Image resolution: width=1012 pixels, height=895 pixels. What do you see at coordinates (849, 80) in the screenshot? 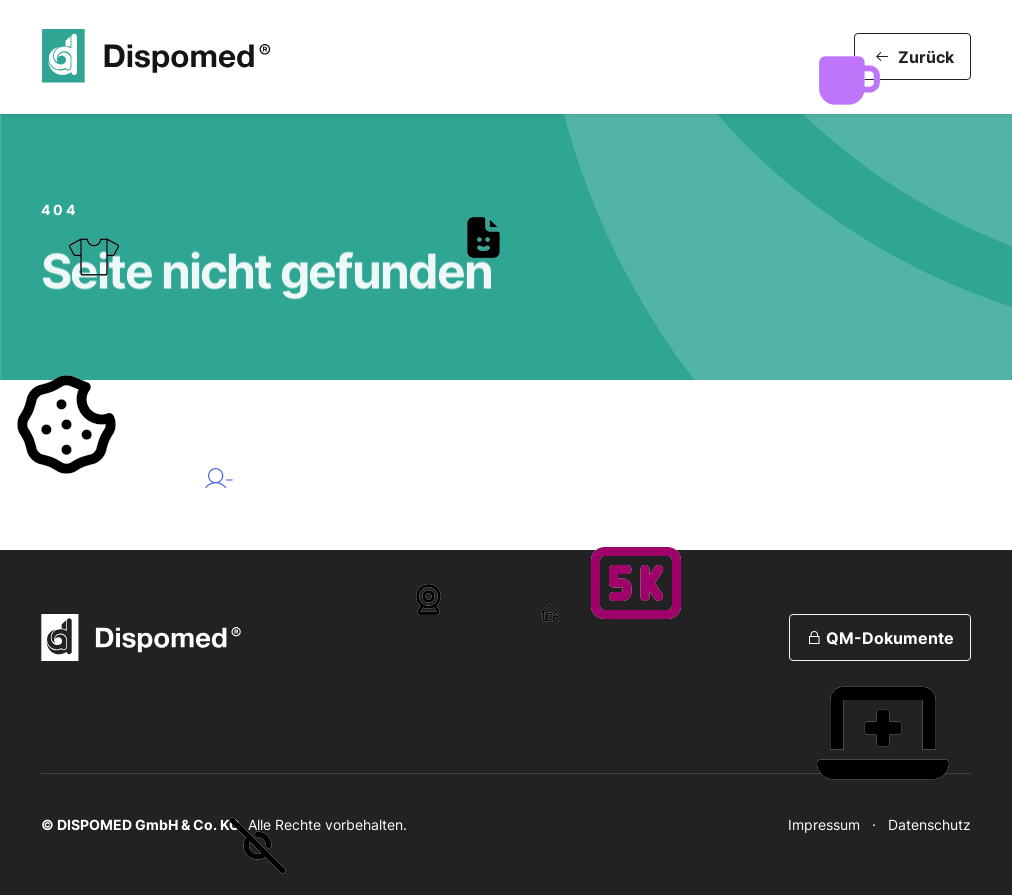
I see `access coffee break or break time features` at bounding box center [849, 80].